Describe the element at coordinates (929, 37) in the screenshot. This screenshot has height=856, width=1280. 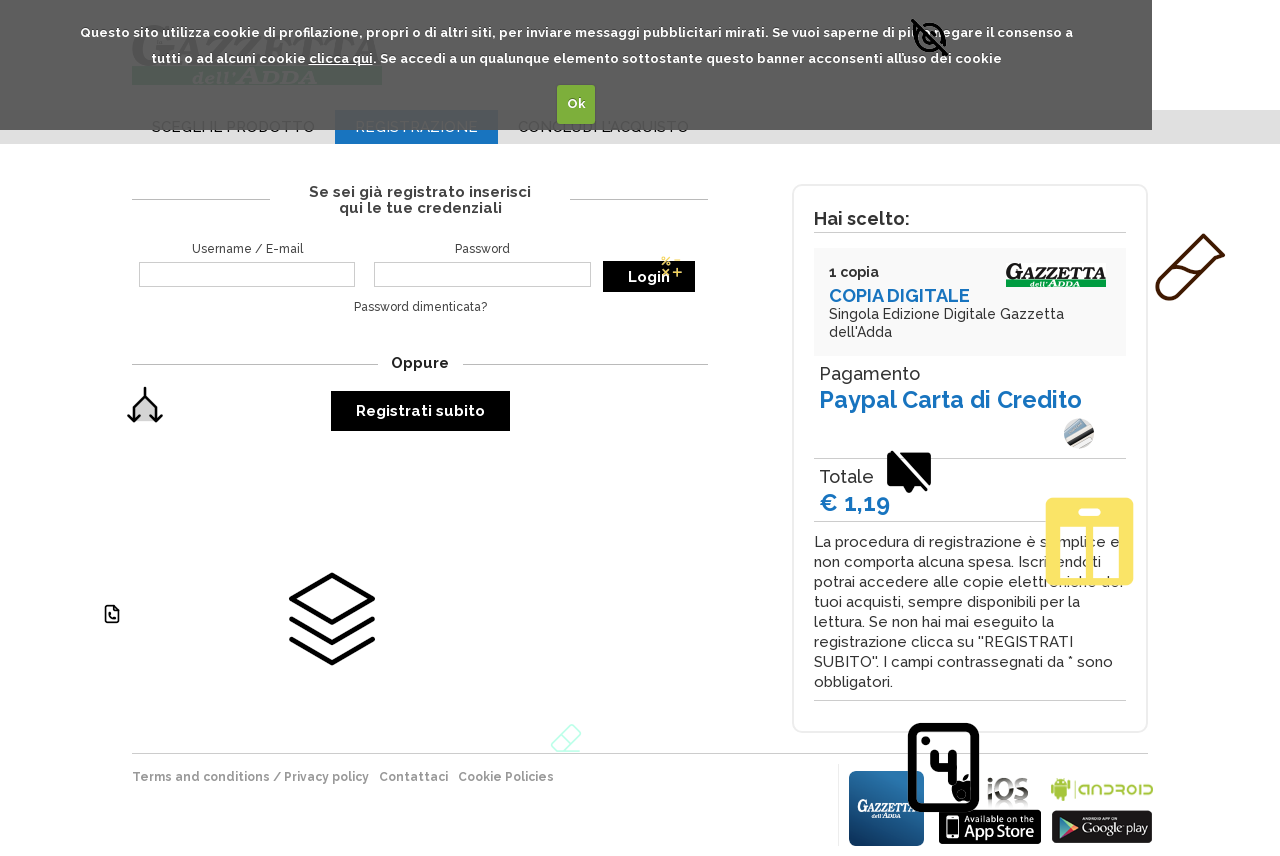
I see `disable storm alerts` at that location.